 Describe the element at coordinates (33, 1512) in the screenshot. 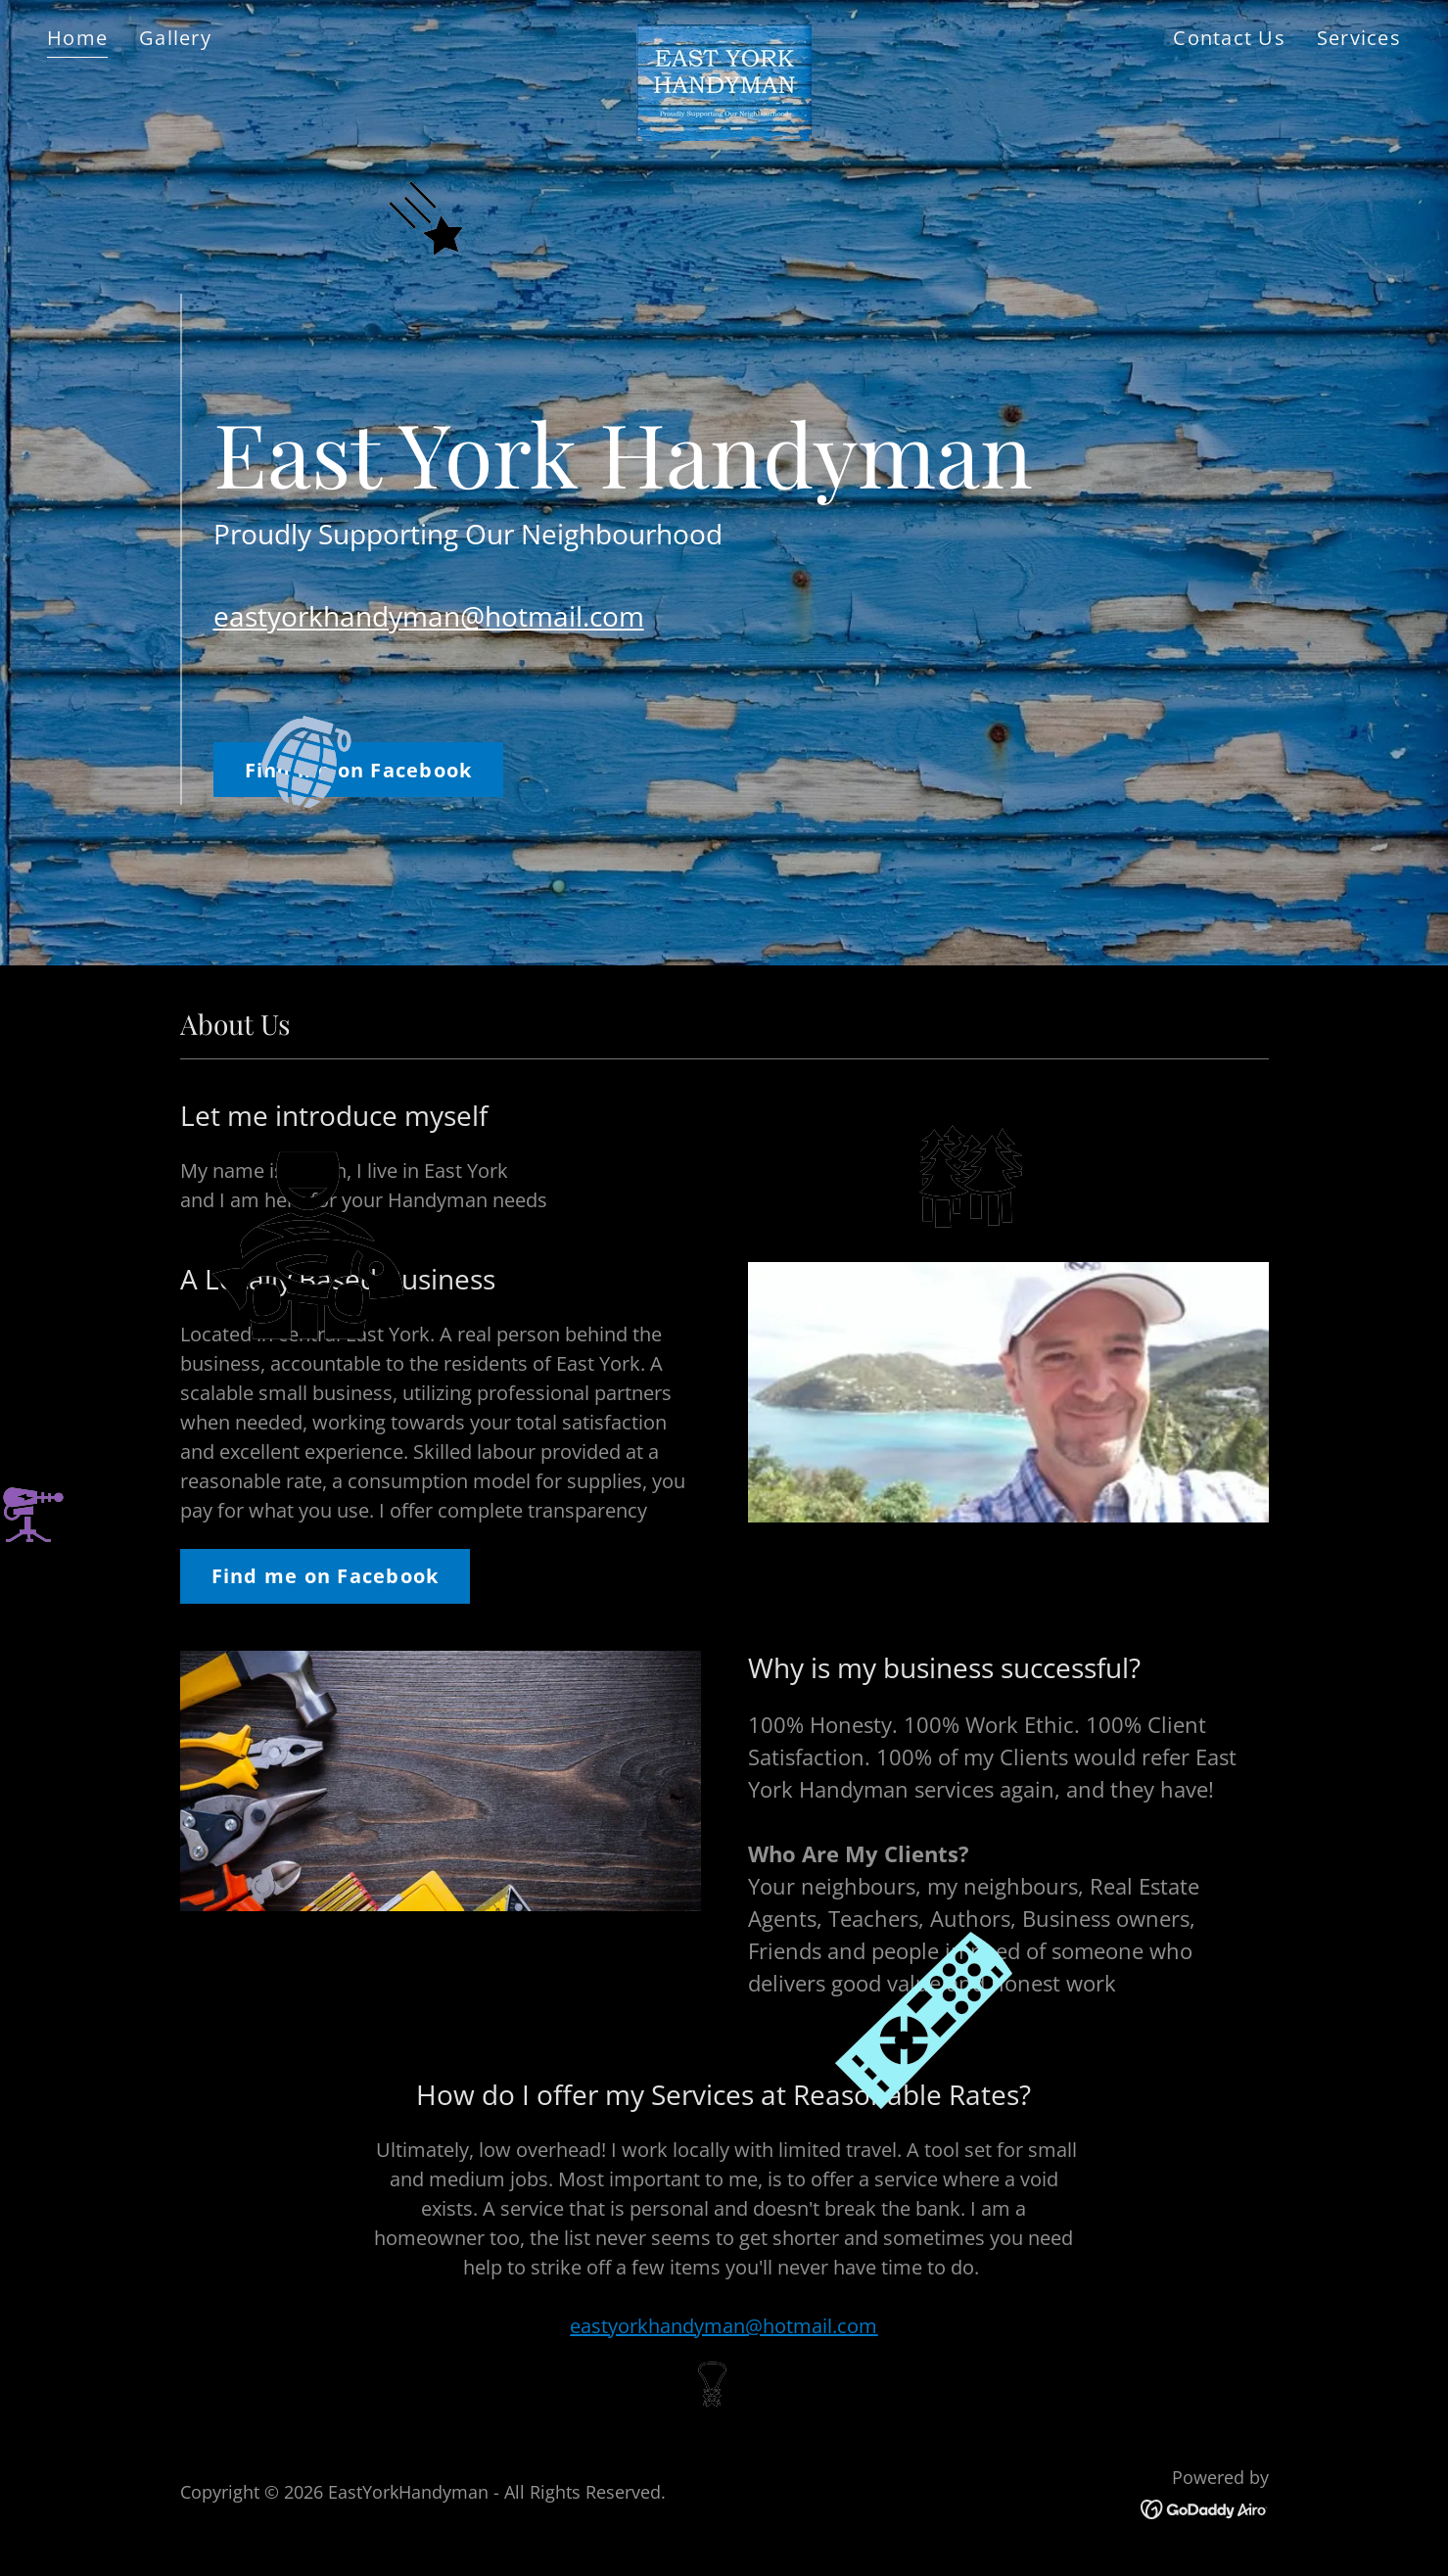

I see `deploy tesla turret defense unit` at that location.